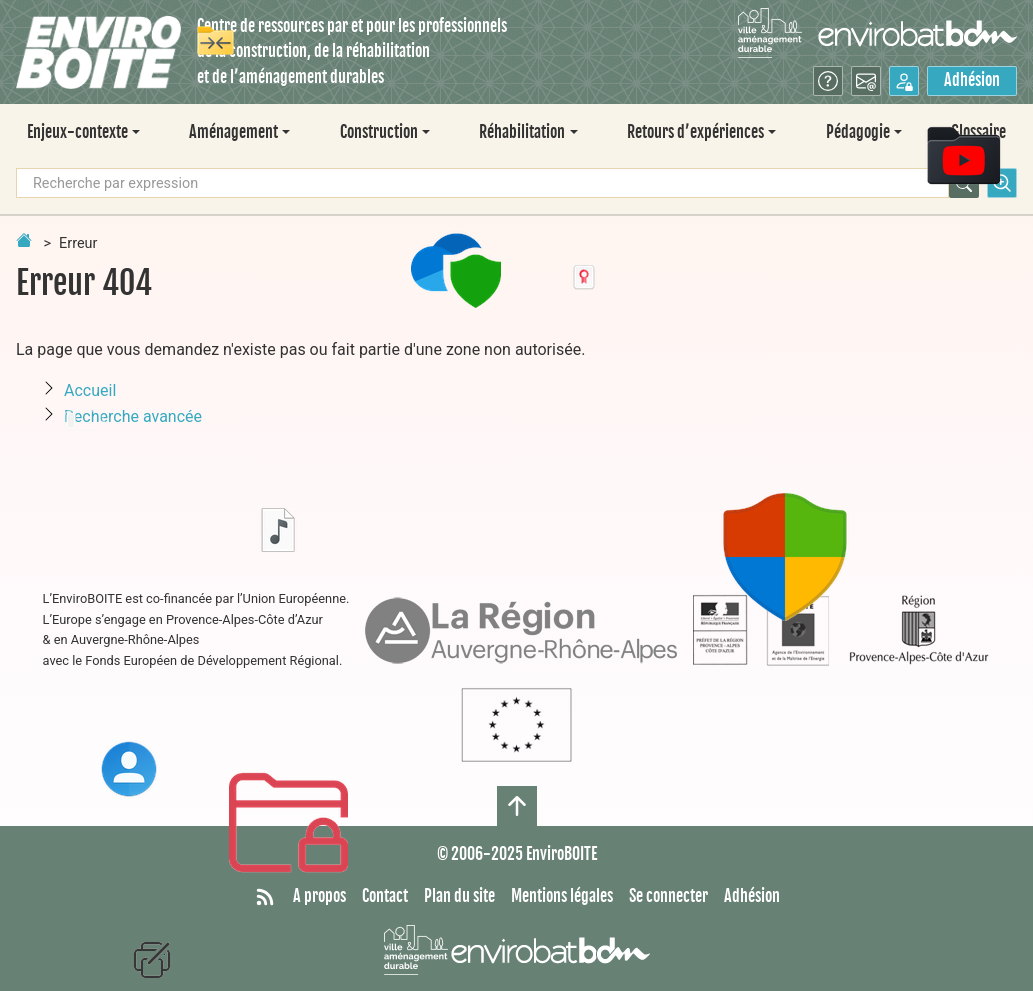  Describe the element at coordinates (785, 557) in the screenshot. I see `indicates Windows Firewall protection is active` at that location.